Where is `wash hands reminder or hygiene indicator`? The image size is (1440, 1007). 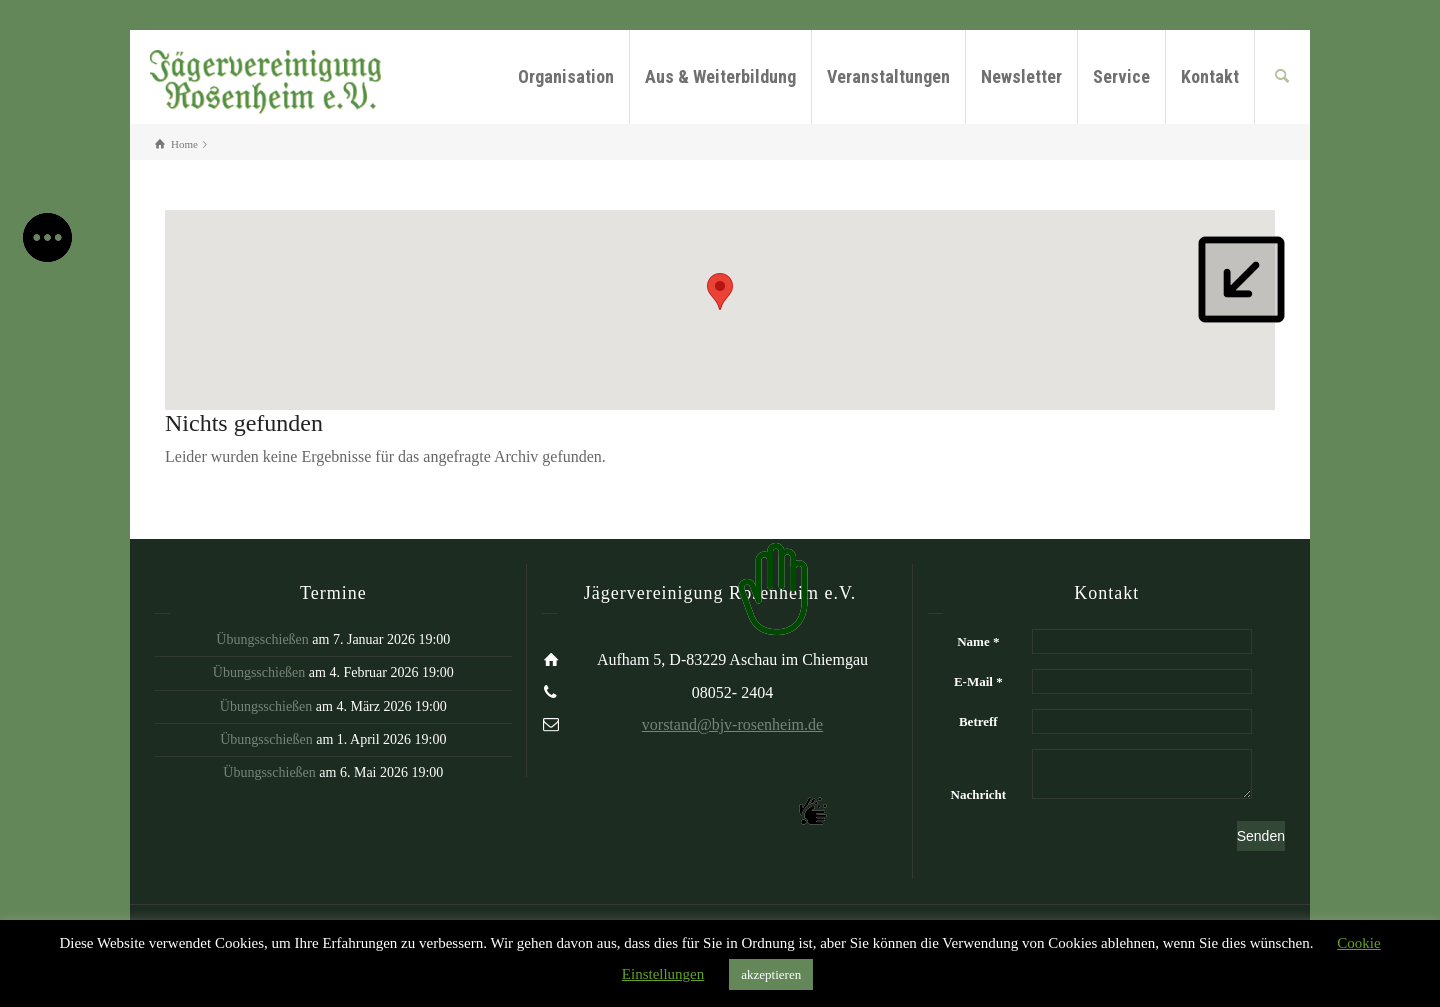 wash hands reminder or hygiene indicator is located at coordinates (813, 811).